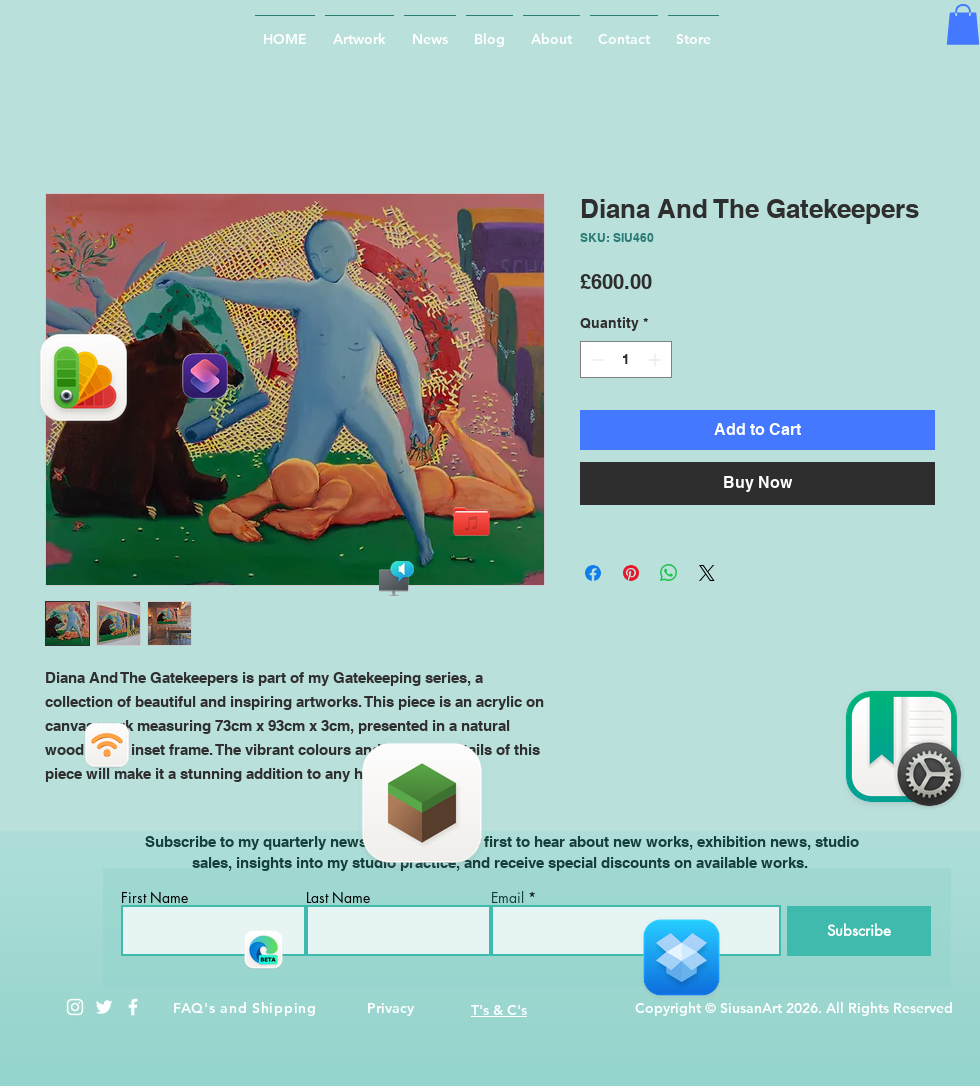 The width and height of the screenshot is (980, 1086). What do you see at coordinates (396, 578) in the screenshot?
I see `open the narrator accessibility app` at bounding box center [396, 578].